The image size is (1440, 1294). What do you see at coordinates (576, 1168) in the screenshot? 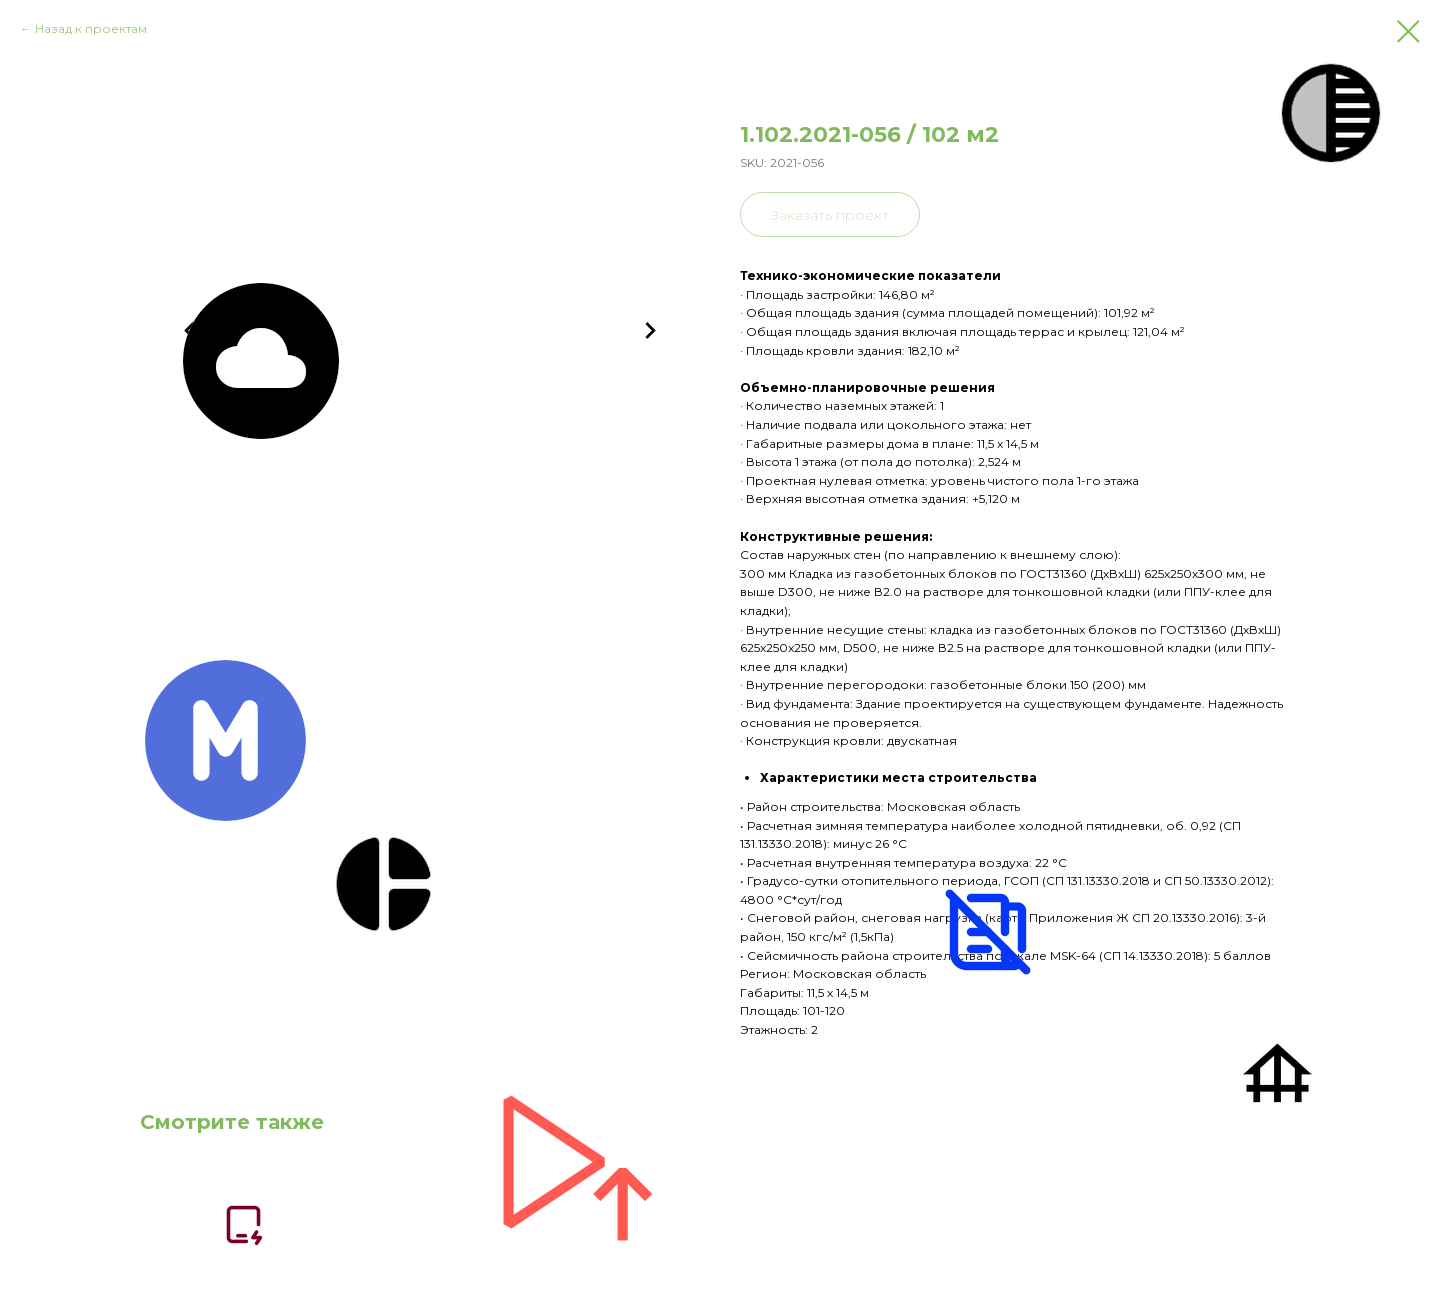
I see `run code in cell above` at bounding box center [576, 1168].